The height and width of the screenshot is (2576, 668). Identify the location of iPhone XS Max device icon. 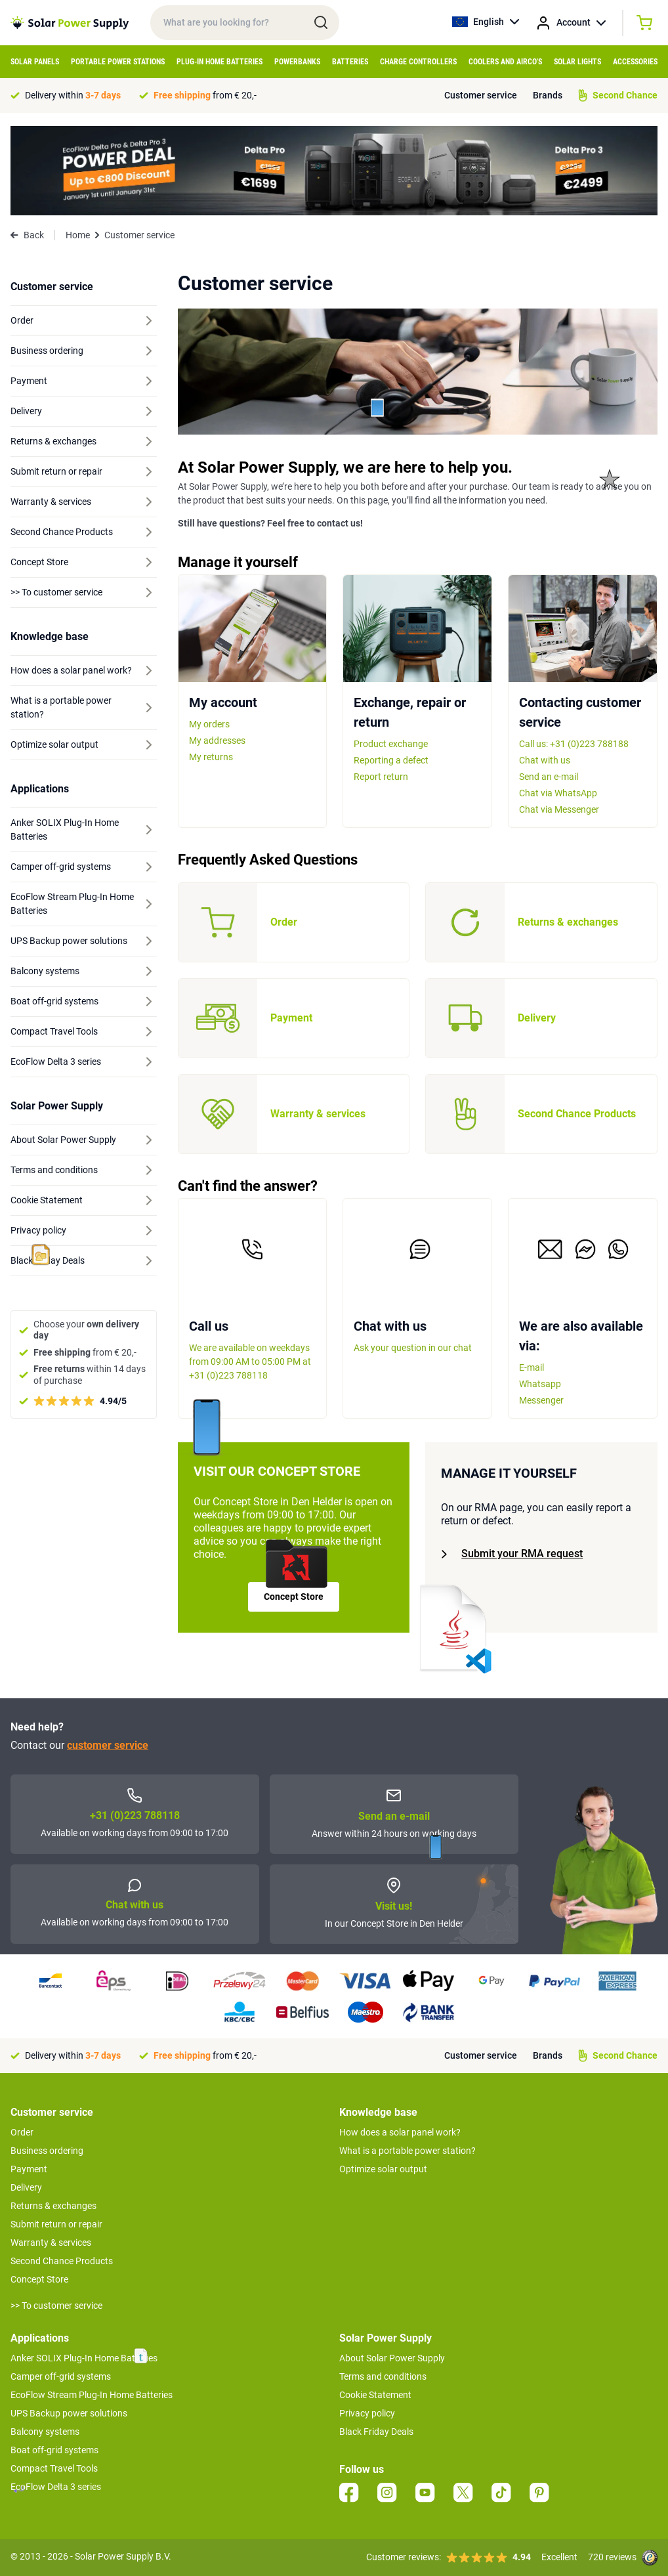
(207, 1428).